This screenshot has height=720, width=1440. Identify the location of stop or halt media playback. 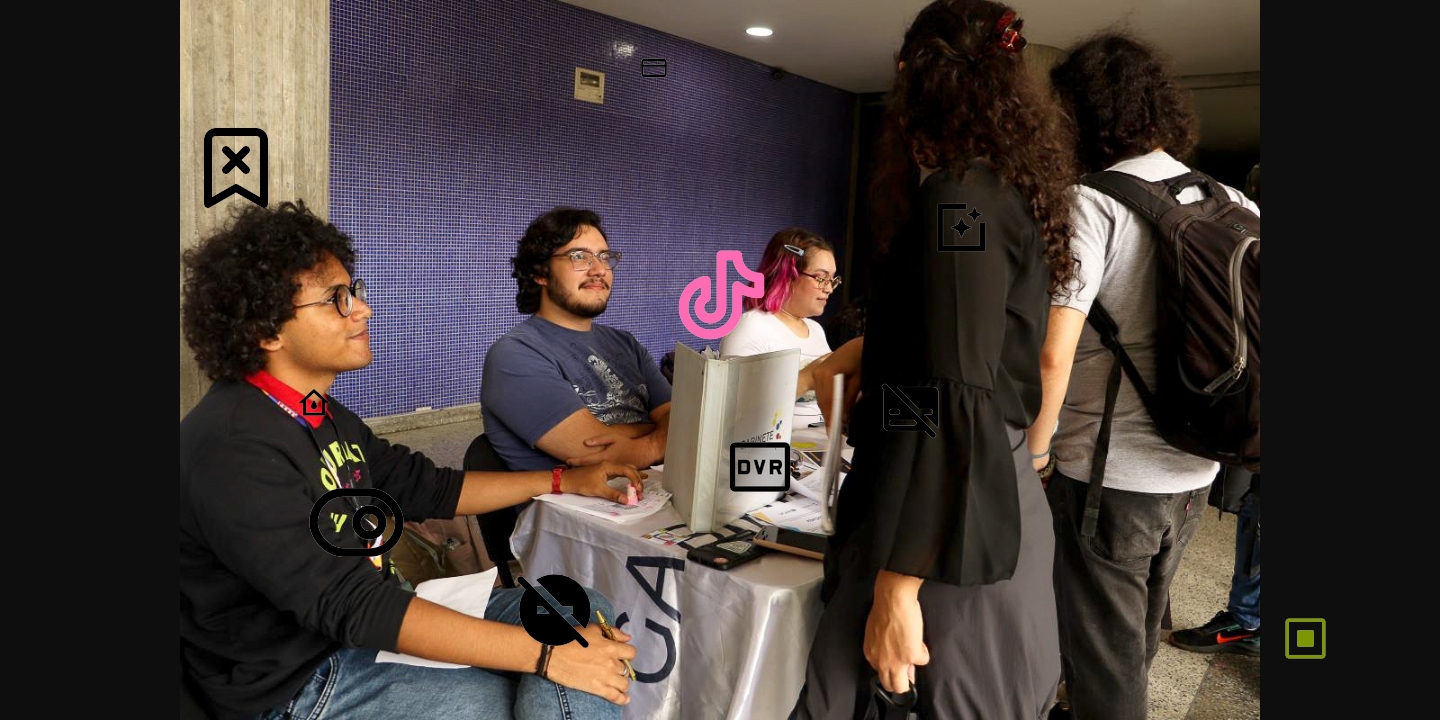
(1305, 638).